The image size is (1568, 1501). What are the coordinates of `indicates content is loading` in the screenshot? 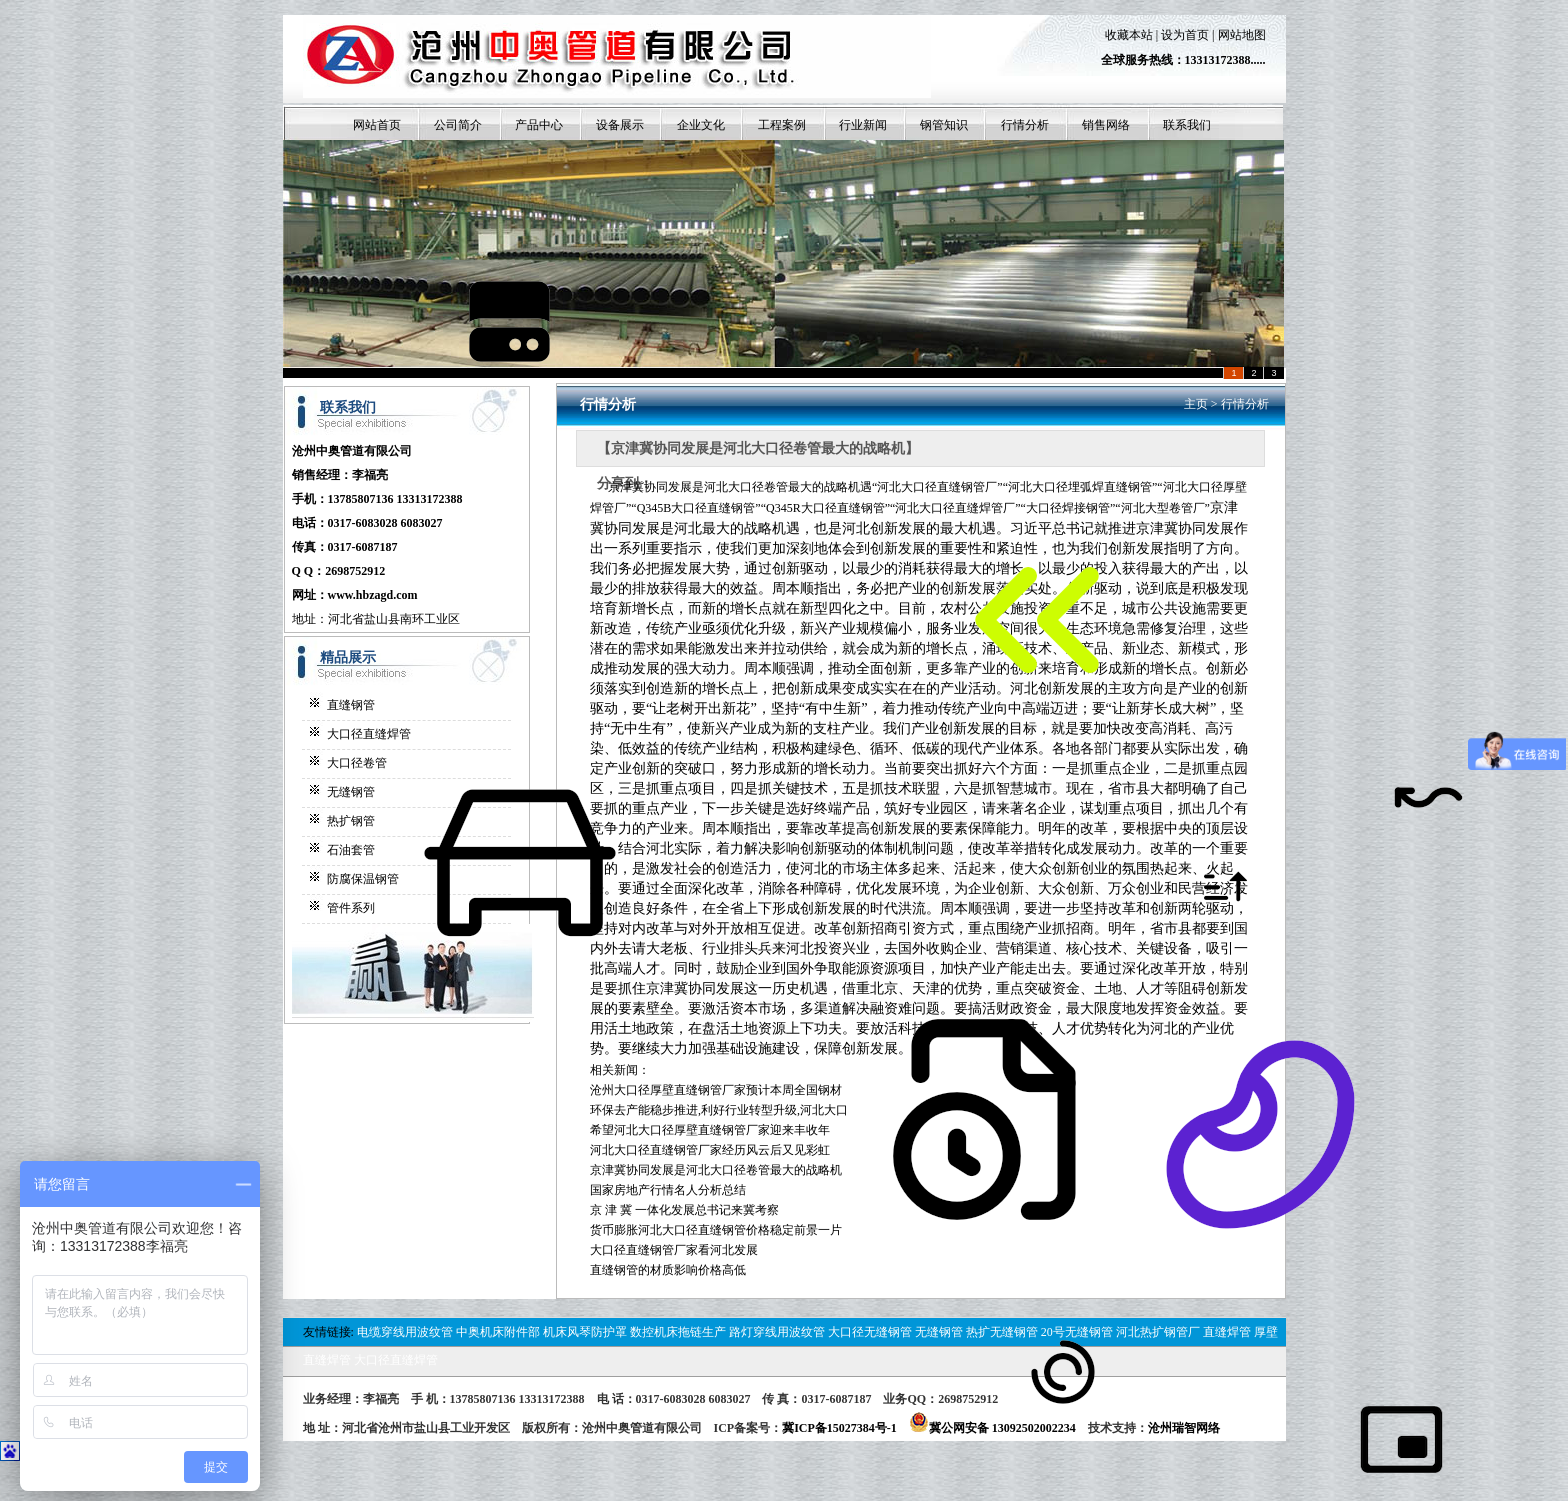 It's located at (1063, 1372).